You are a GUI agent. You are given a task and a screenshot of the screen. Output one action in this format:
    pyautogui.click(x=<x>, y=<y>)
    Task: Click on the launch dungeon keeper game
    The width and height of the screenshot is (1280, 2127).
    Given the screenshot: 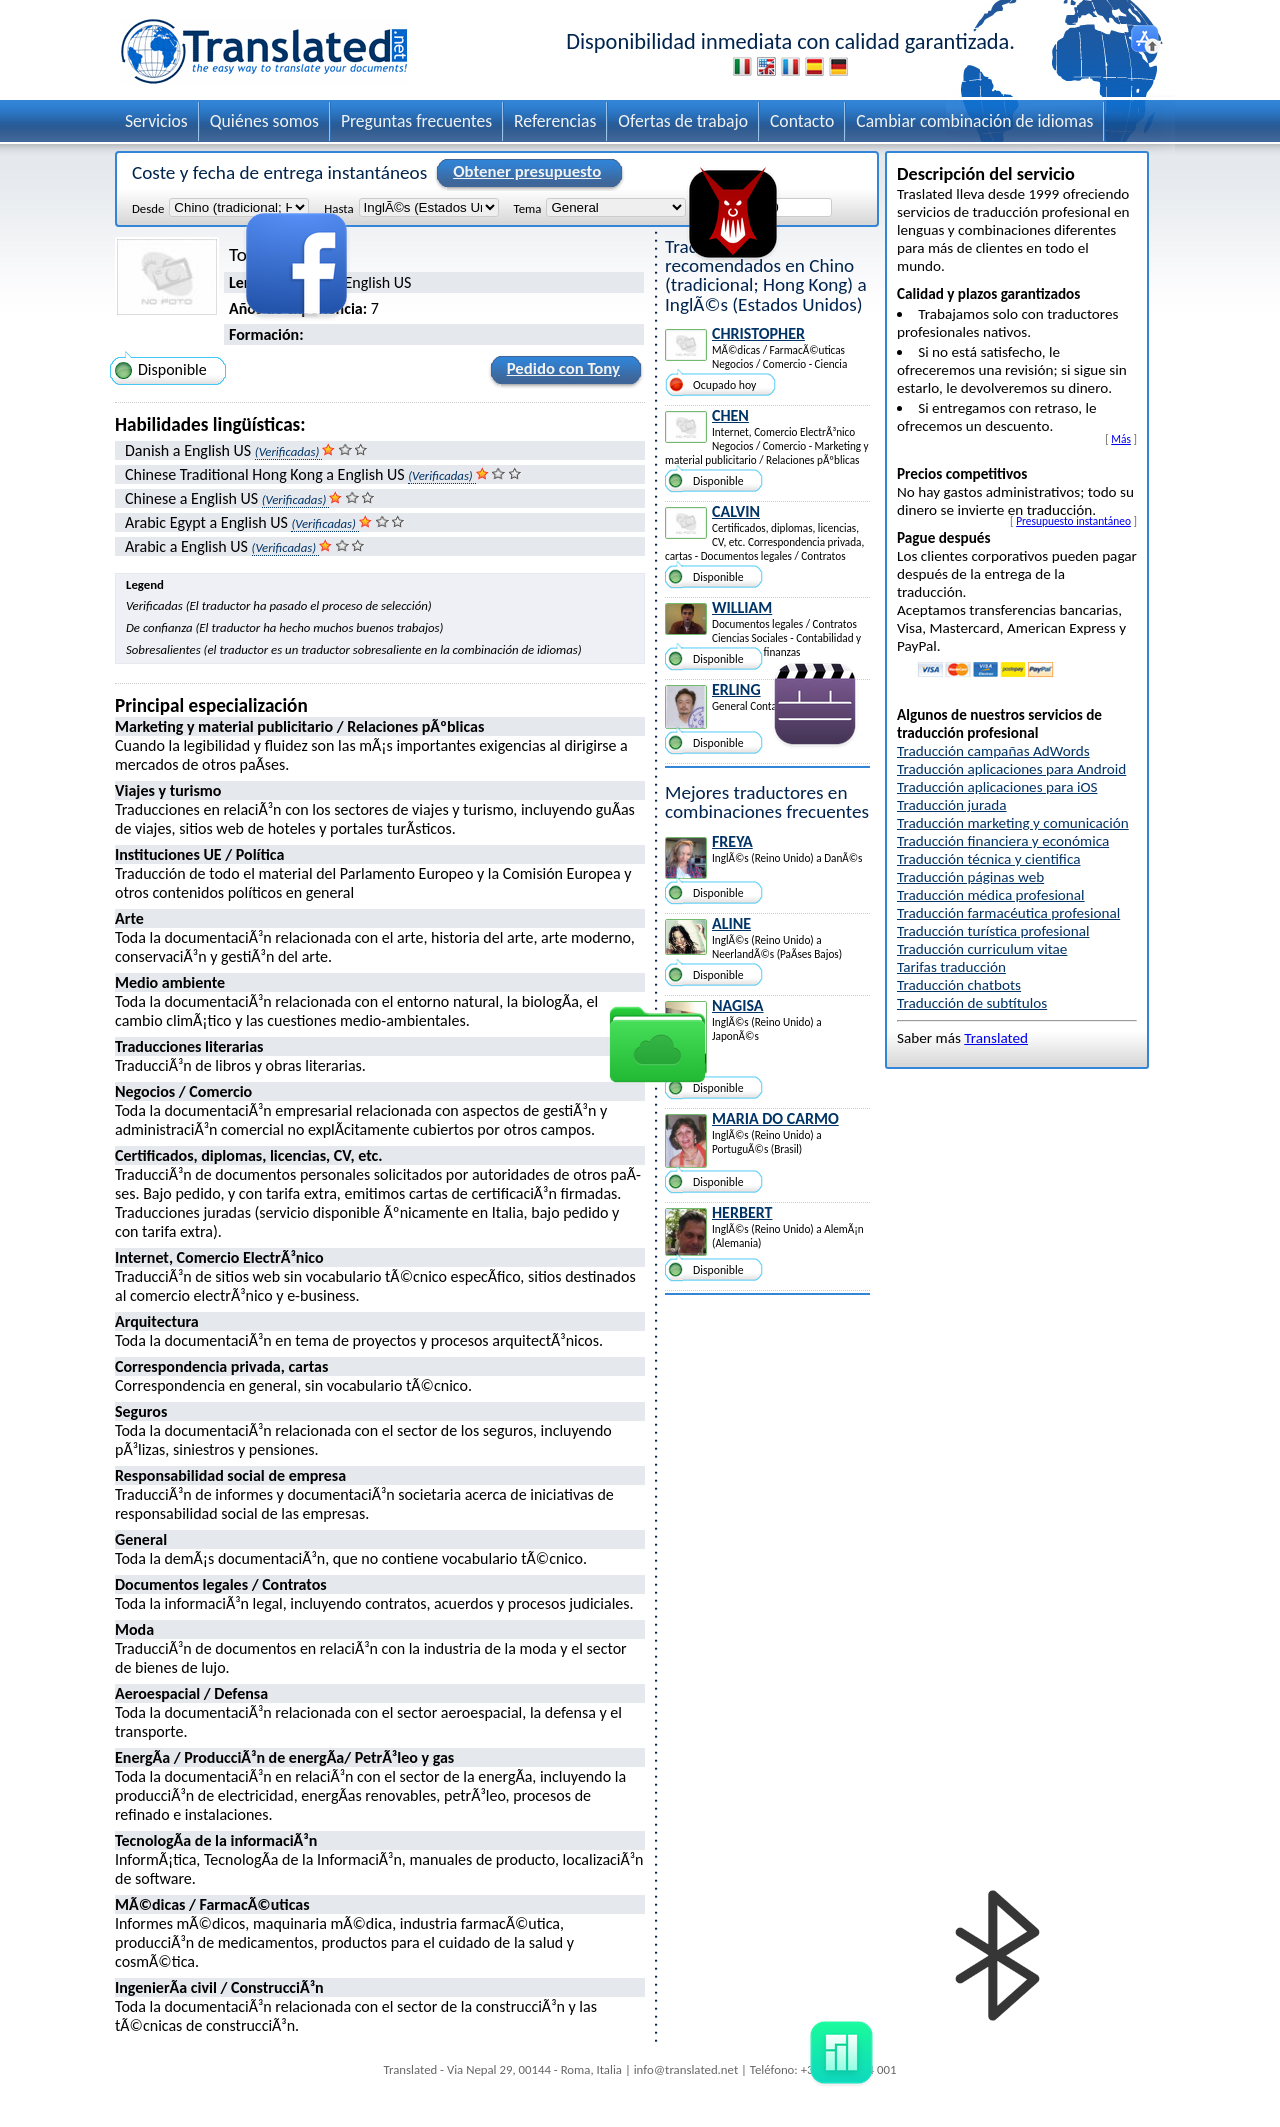 What is the action you would take?
    pyautogui.click(x=733, y=214)
    